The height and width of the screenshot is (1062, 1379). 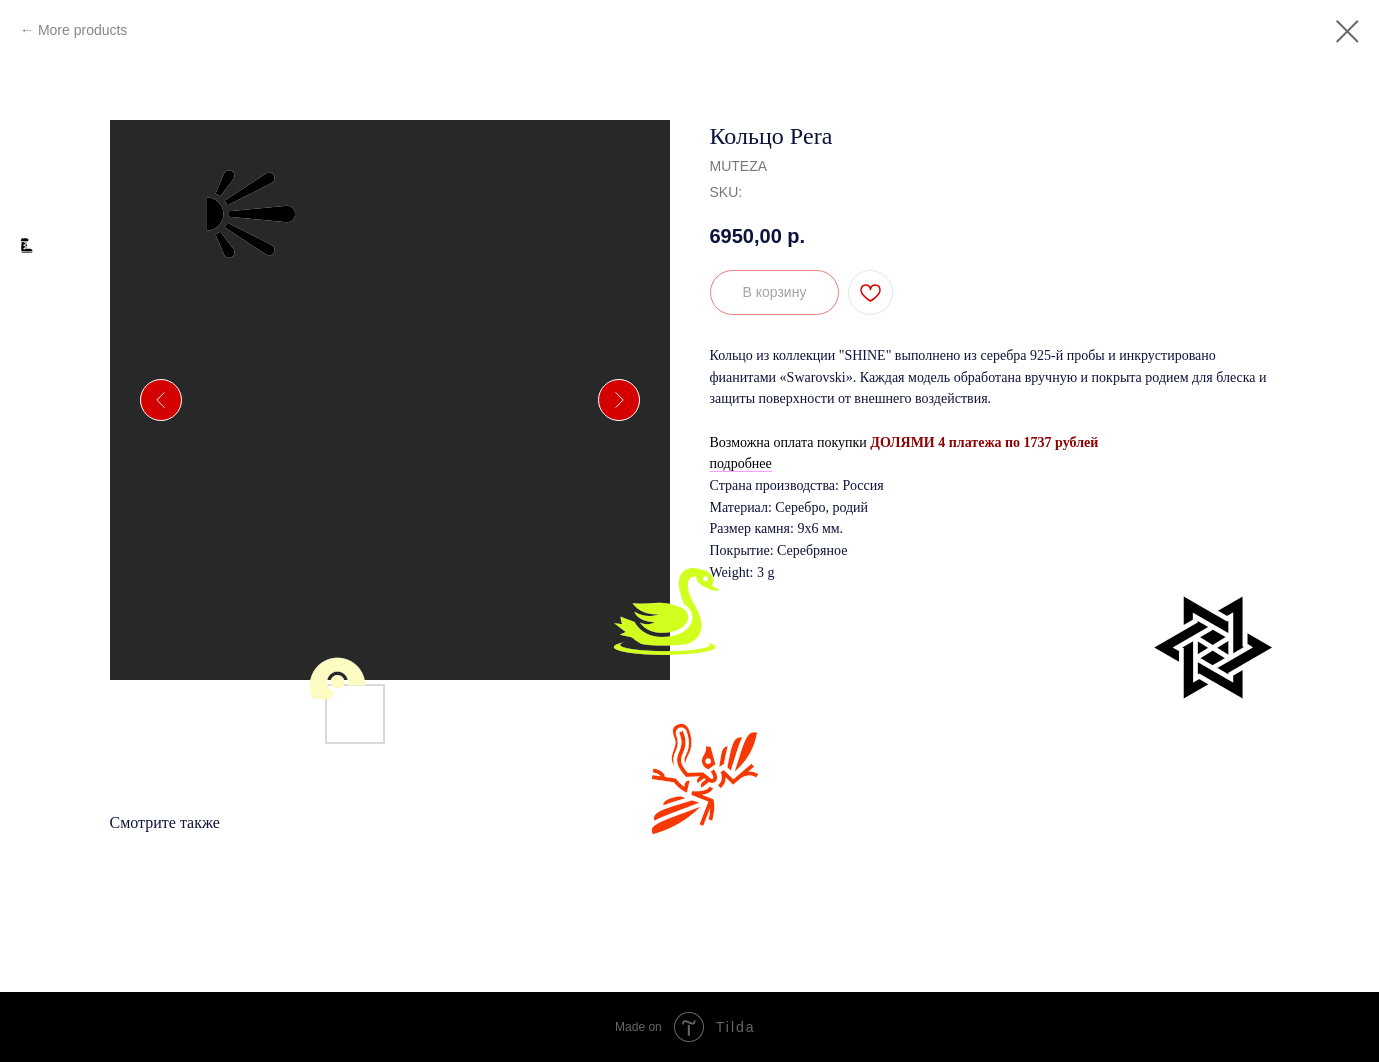 What do you see at coordinates (251, 214) in the screenshot?
I see `indicates a splash effect or impact animation` at bounding box center [251, 214].